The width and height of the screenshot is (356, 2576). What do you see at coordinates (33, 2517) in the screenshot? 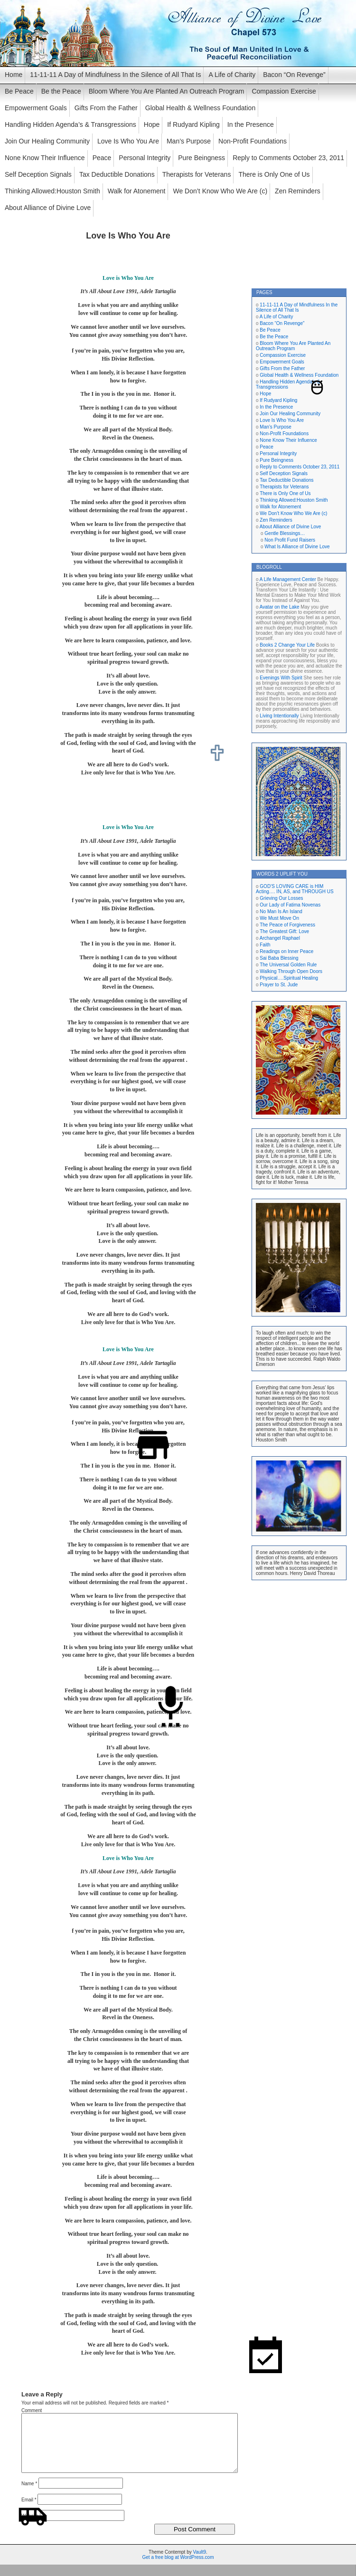
I see `access airport shuttle services` at bounding box center [33, 2517].